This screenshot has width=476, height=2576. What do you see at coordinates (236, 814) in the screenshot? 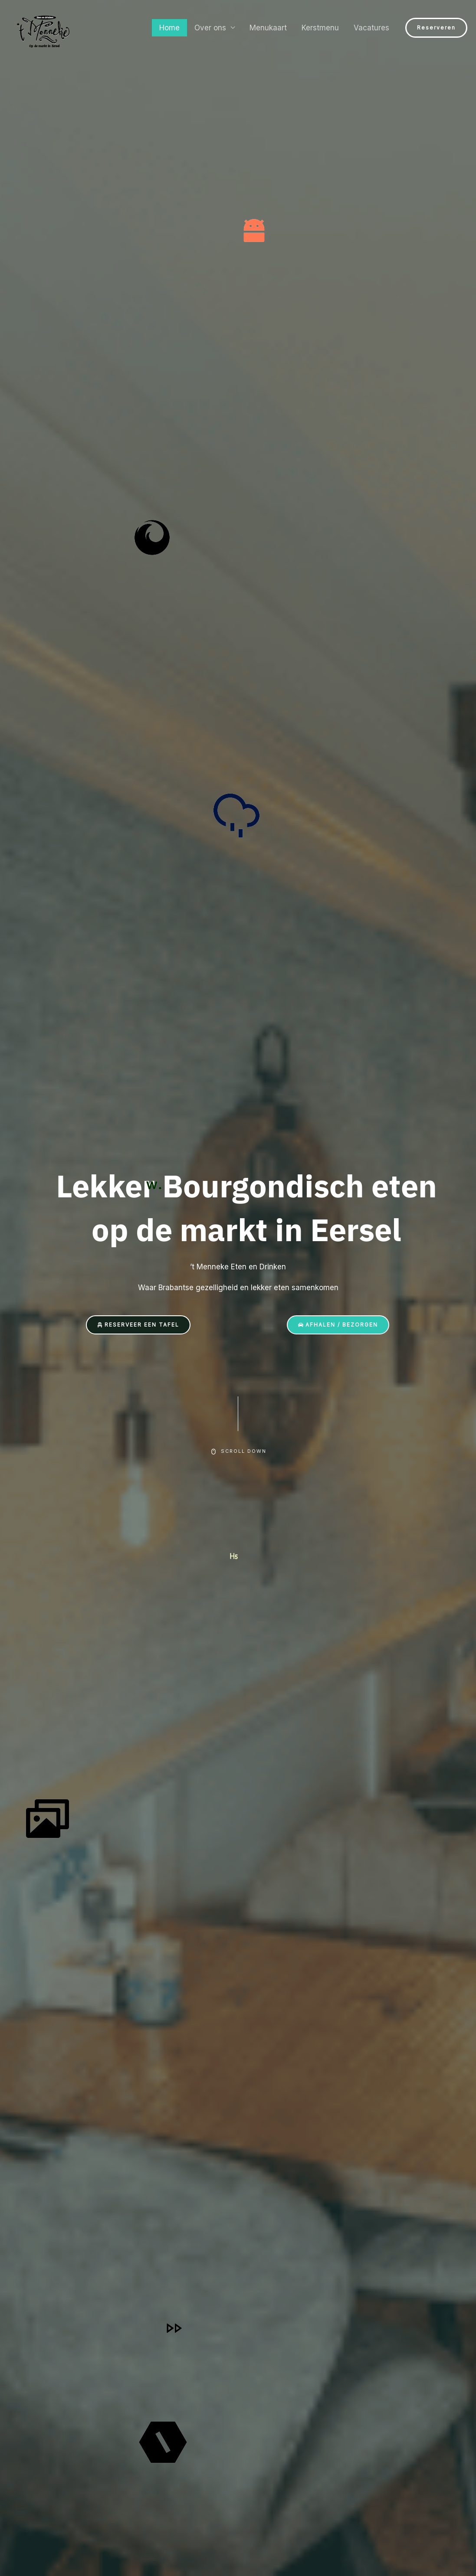
I see `indicates light rain or drizzle conditions` at bounding box center [236, 814].